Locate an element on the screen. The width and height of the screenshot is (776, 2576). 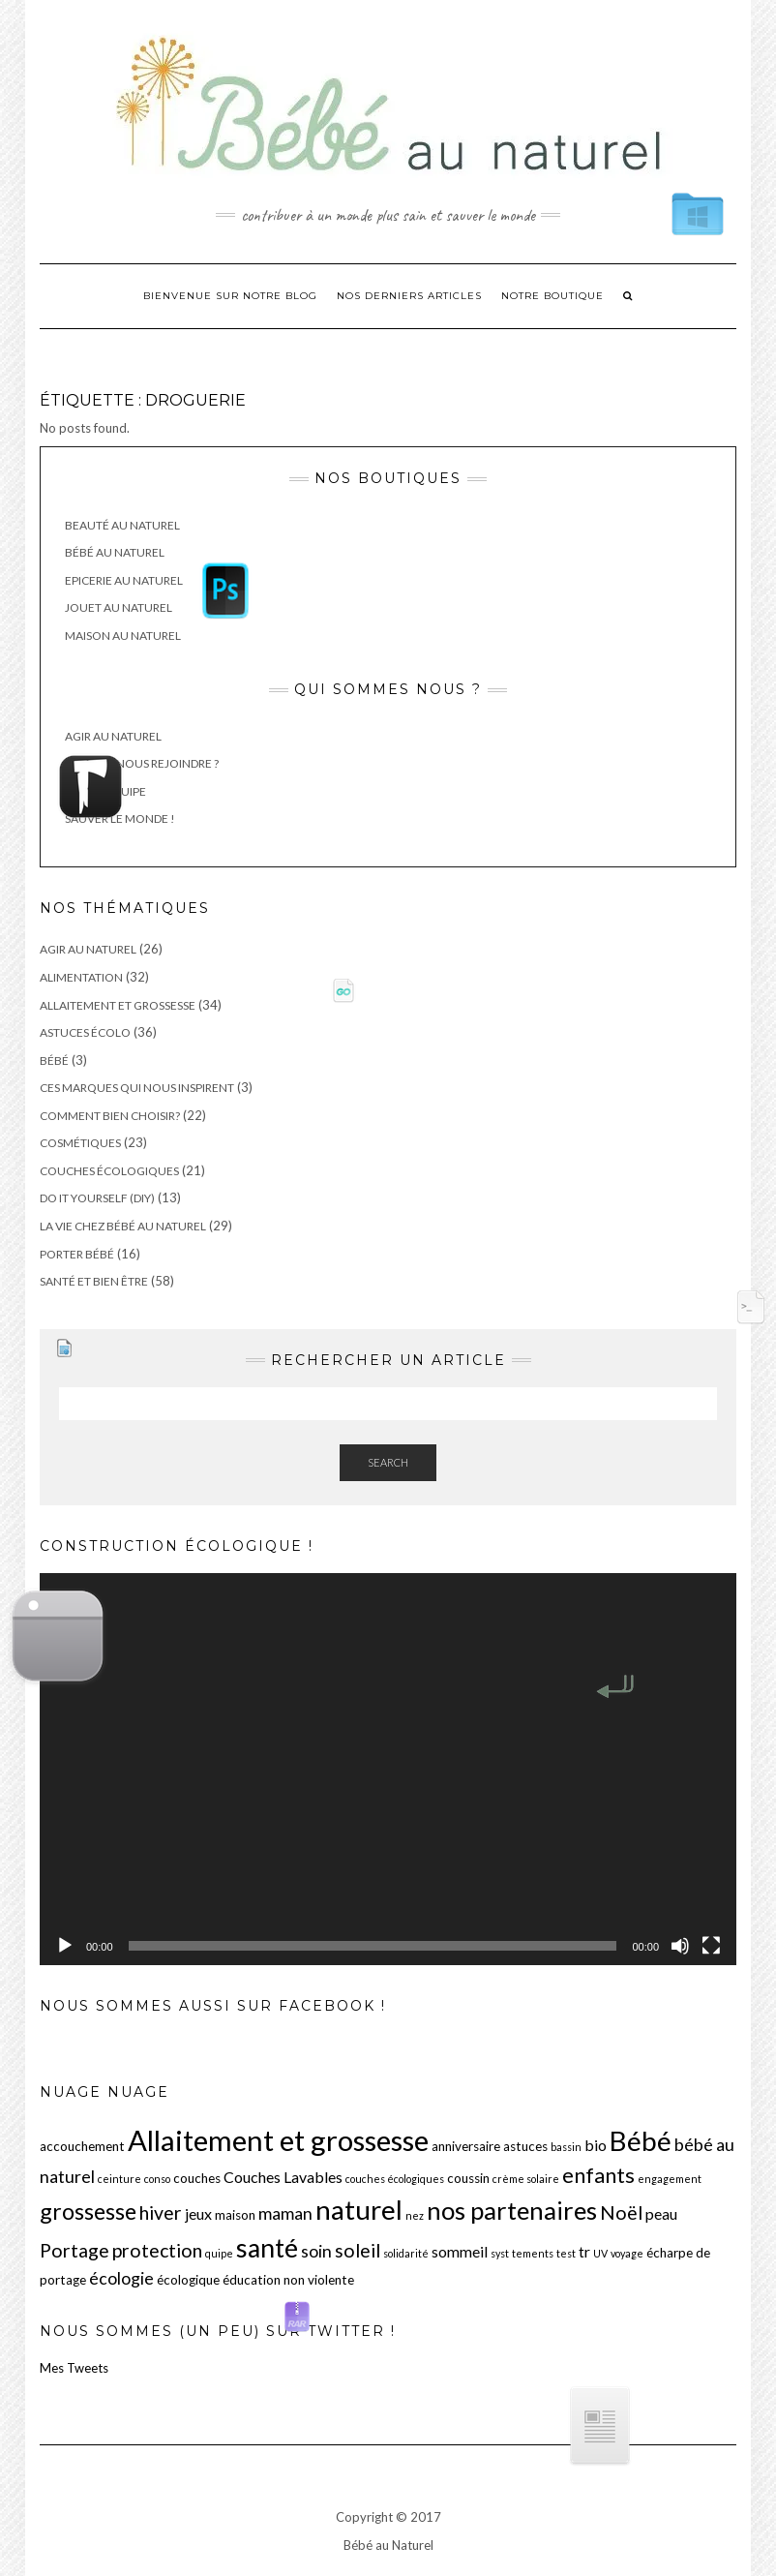
adobe photoshop file type indicator is located at coordinates (225, 591).